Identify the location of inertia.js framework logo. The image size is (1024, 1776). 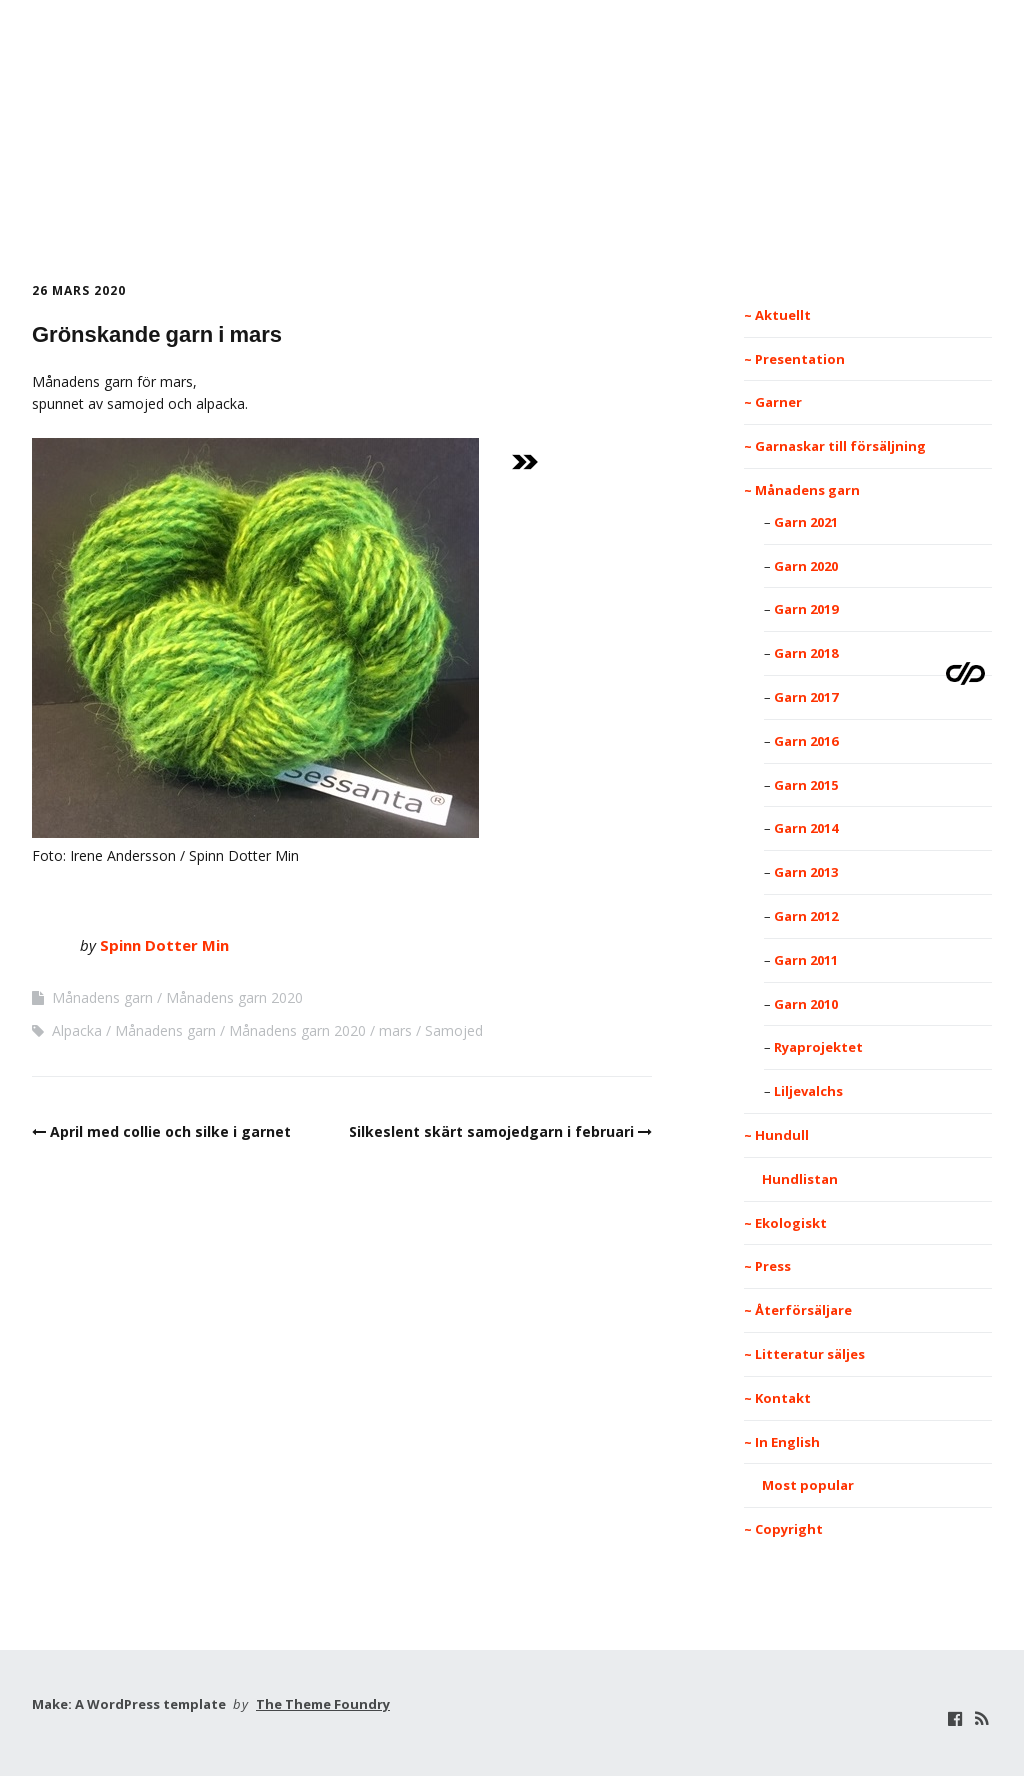
(525, 462).